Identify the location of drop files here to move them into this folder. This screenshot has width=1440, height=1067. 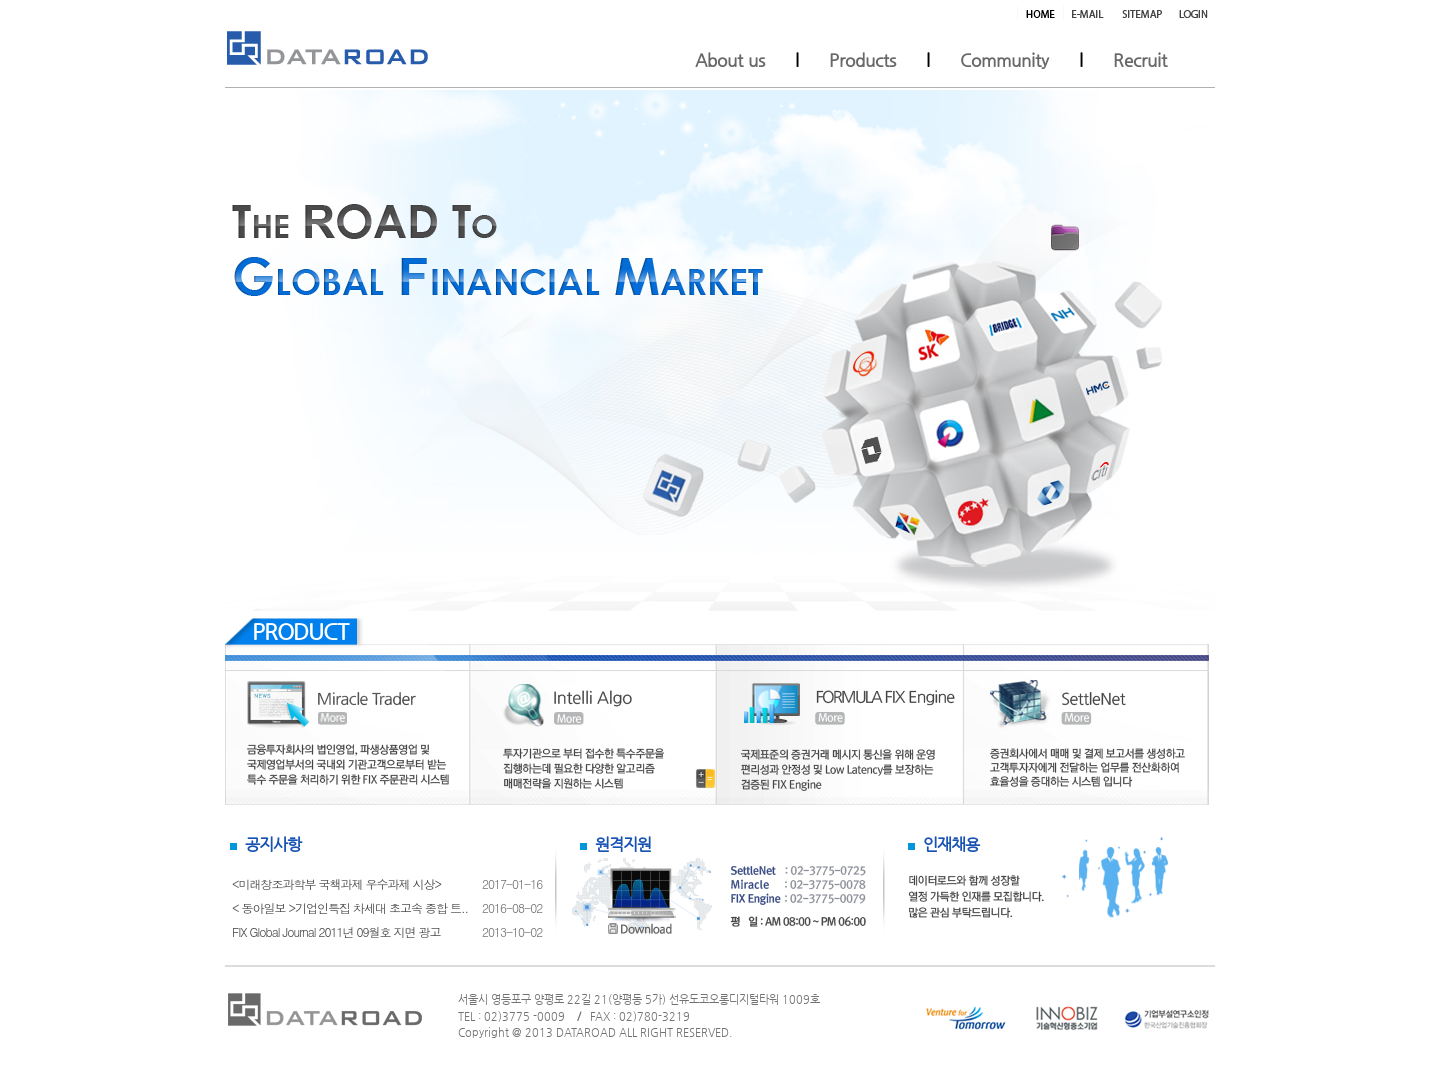
(1065, 237).